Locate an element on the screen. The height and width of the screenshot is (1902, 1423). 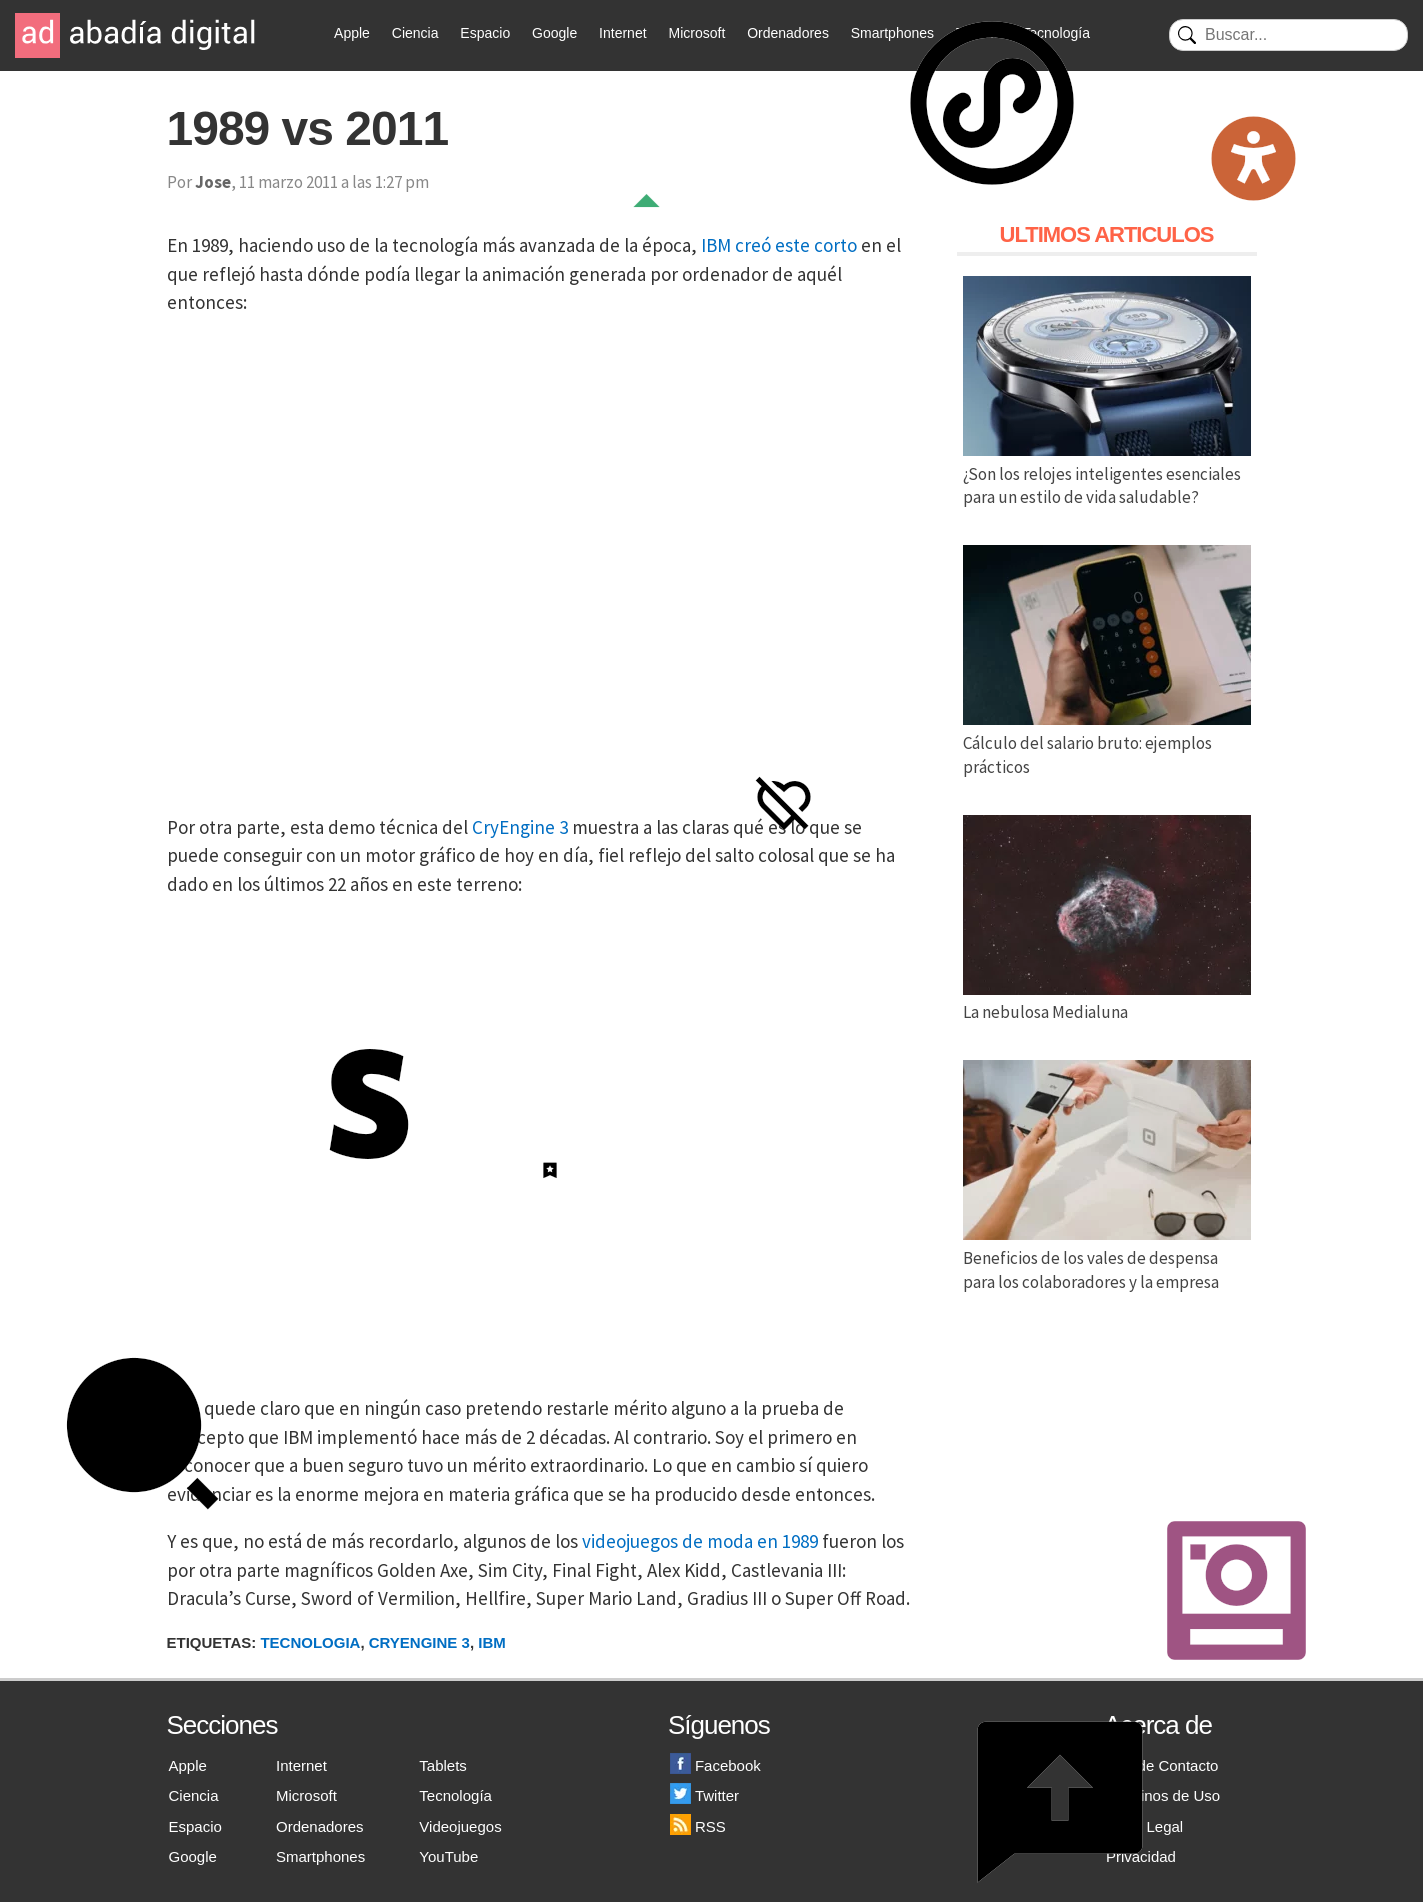
enable accessibility features is located at coordinates (1253, 158).